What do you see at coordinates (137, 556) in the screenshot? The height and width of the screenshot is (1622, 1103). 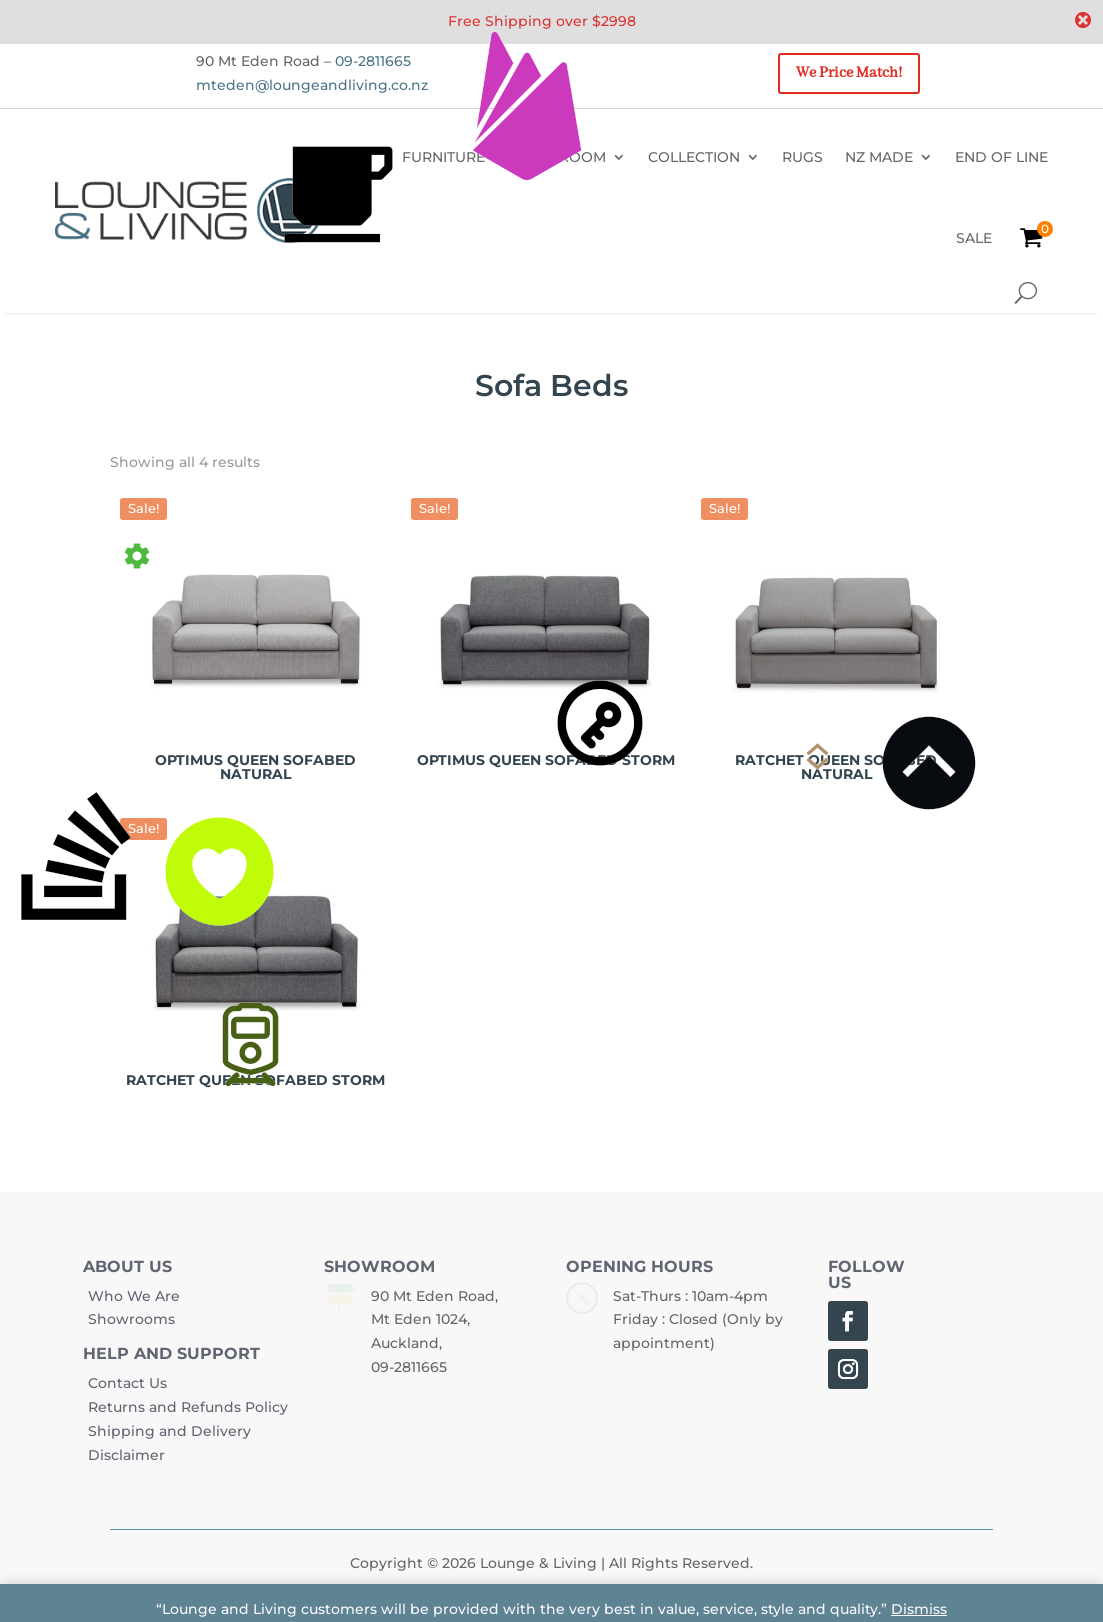 I see `open settings menu` at bounding box center [137, 556].